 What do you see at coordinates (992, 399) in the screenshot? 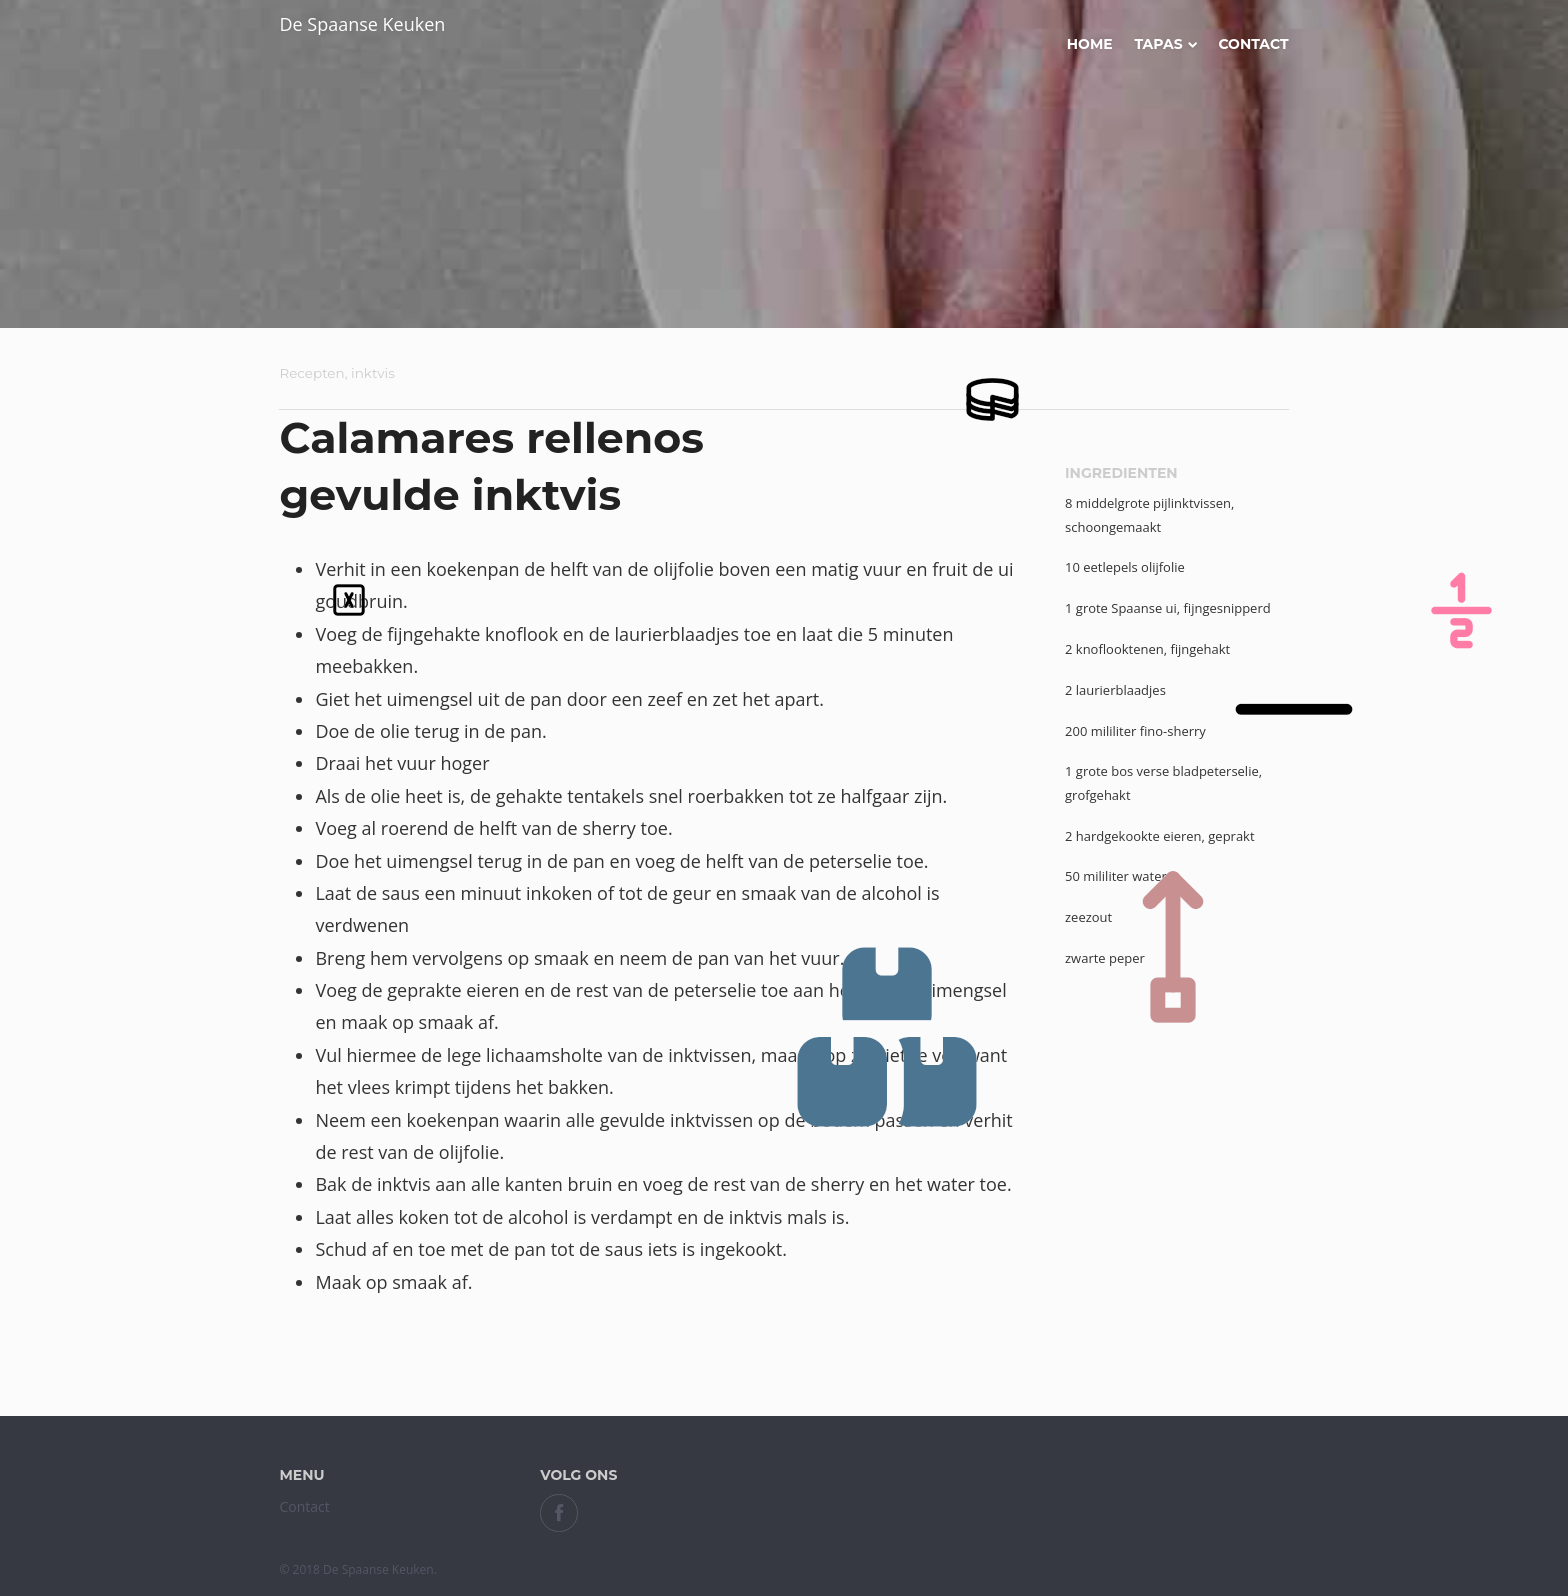
I see `CakePHP framework logo` at bounding box center [992, 399].